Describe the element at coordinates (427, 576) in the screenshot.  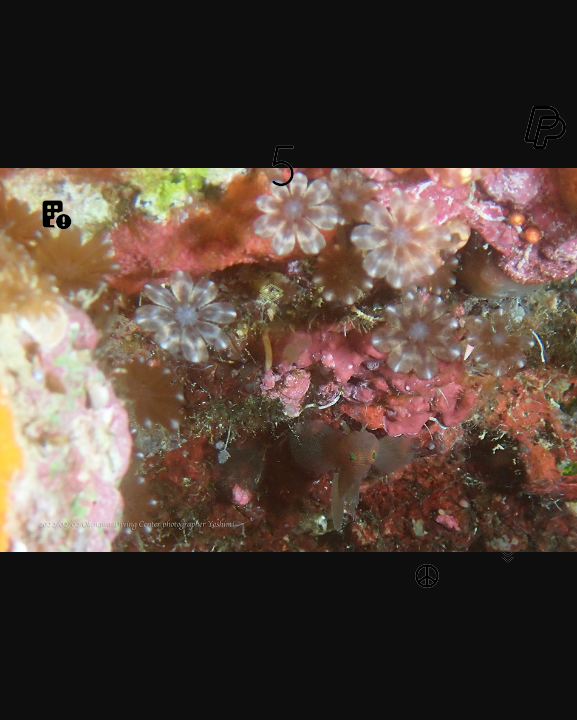
I see `peace or anti-war symbol indicator` at that location.